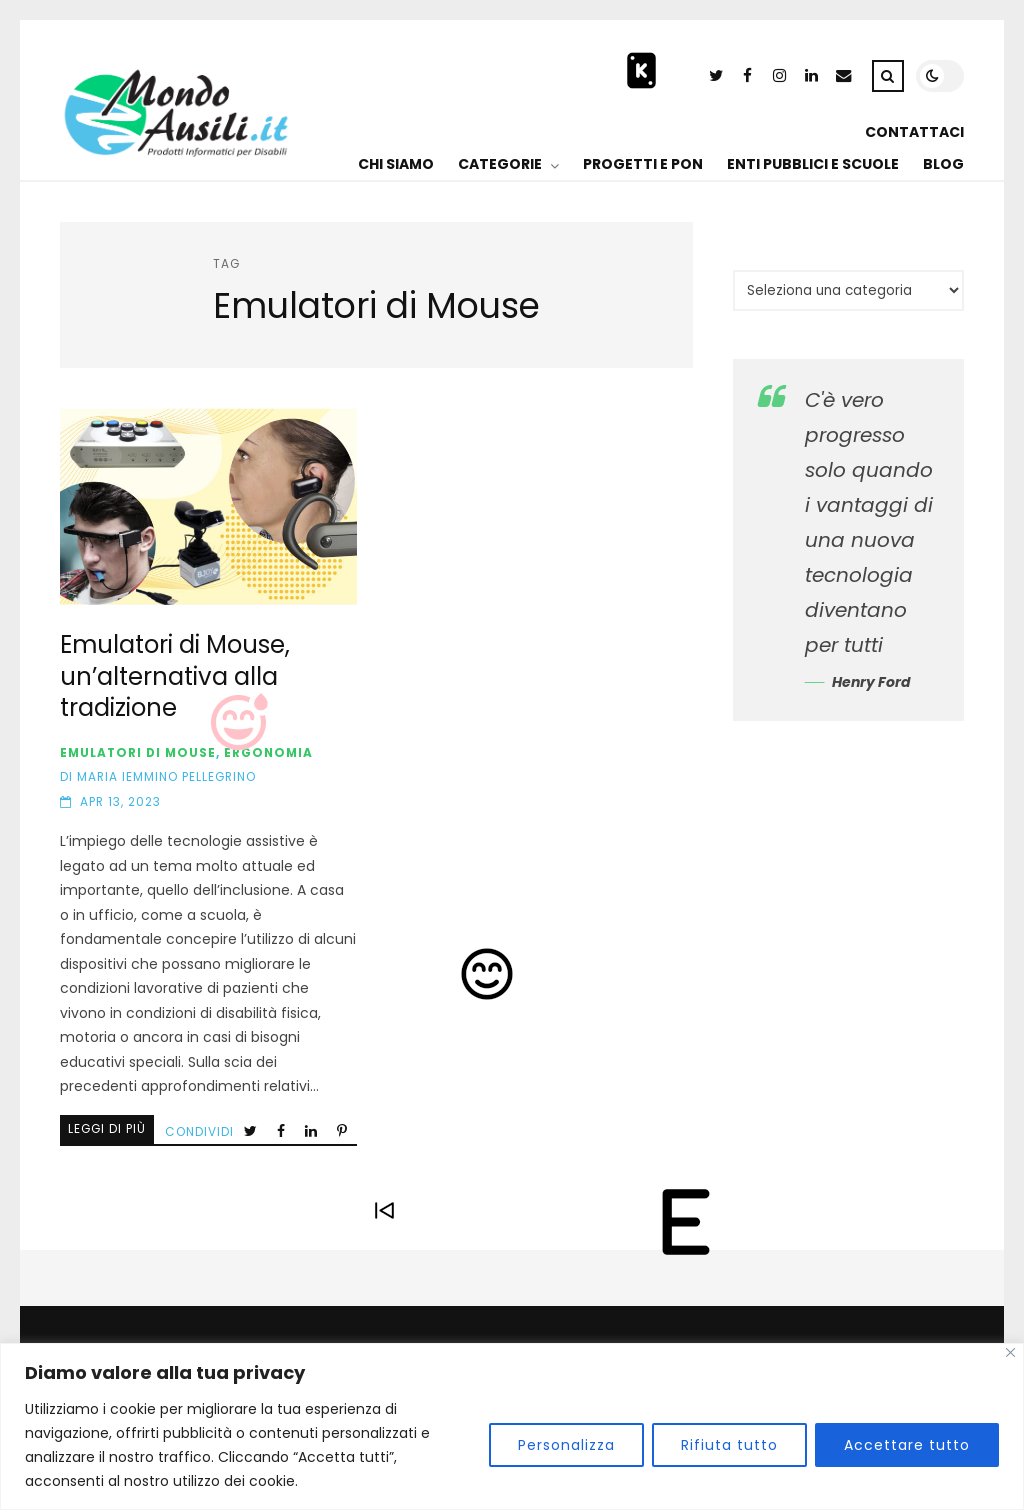  I want to click on skip to previous track, so click(384, 1210).